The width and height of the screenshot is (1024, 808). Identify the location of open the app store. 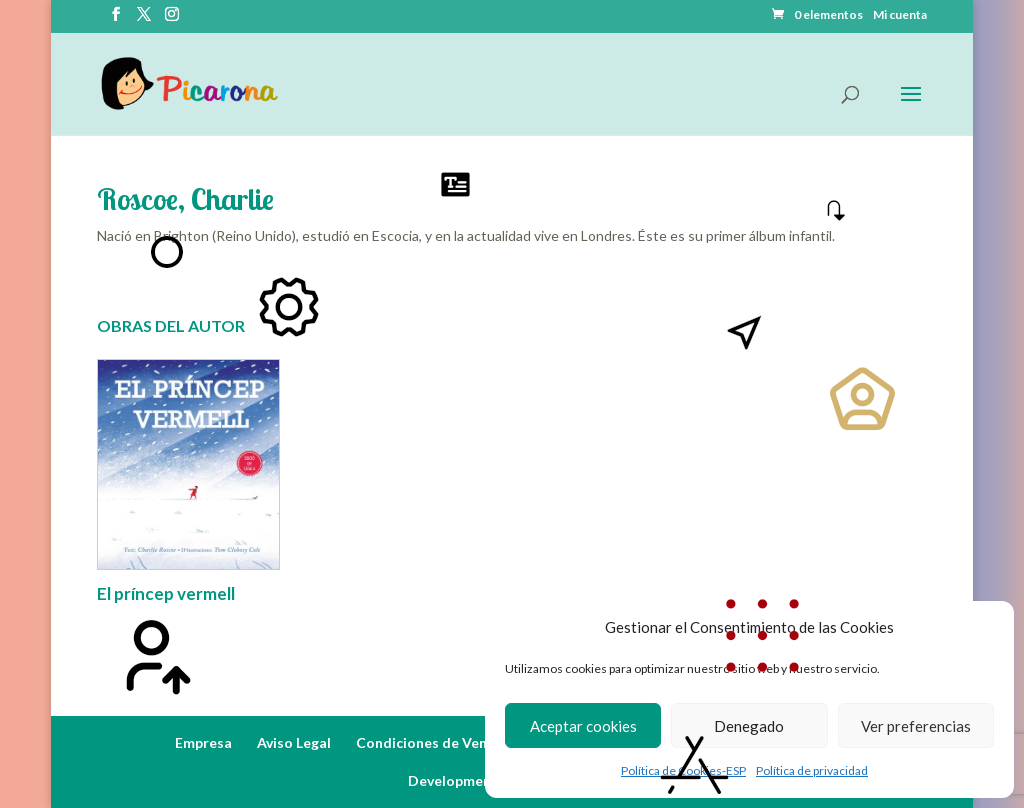
(694, 767).